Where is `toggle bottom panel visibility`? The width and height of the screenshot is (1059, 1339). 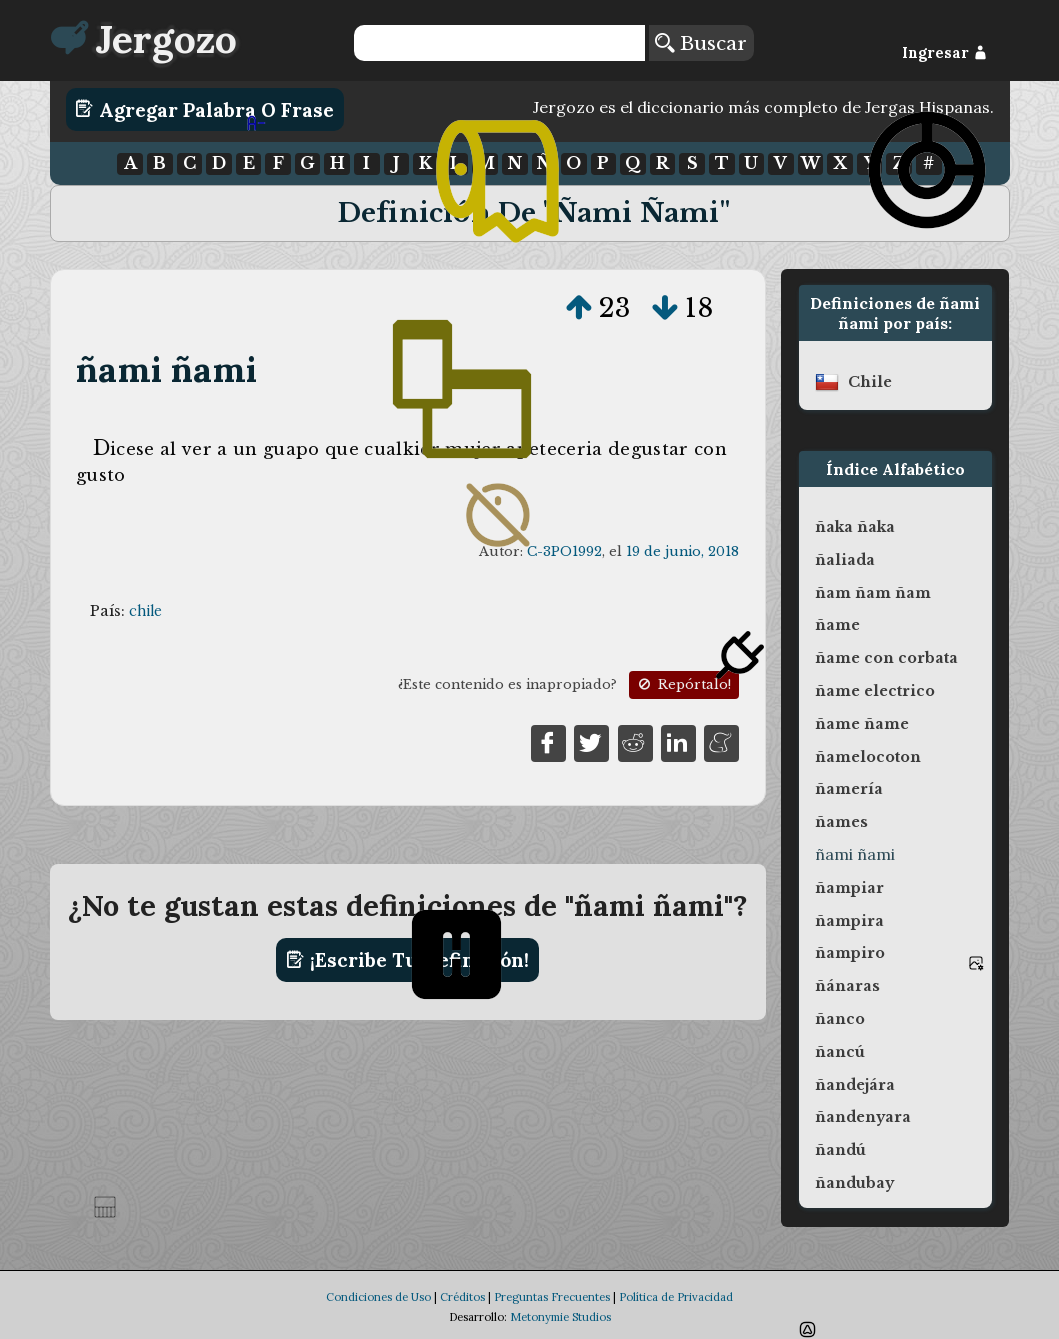
toggle bottom panel visibility is located at coordinates (105, 1207).